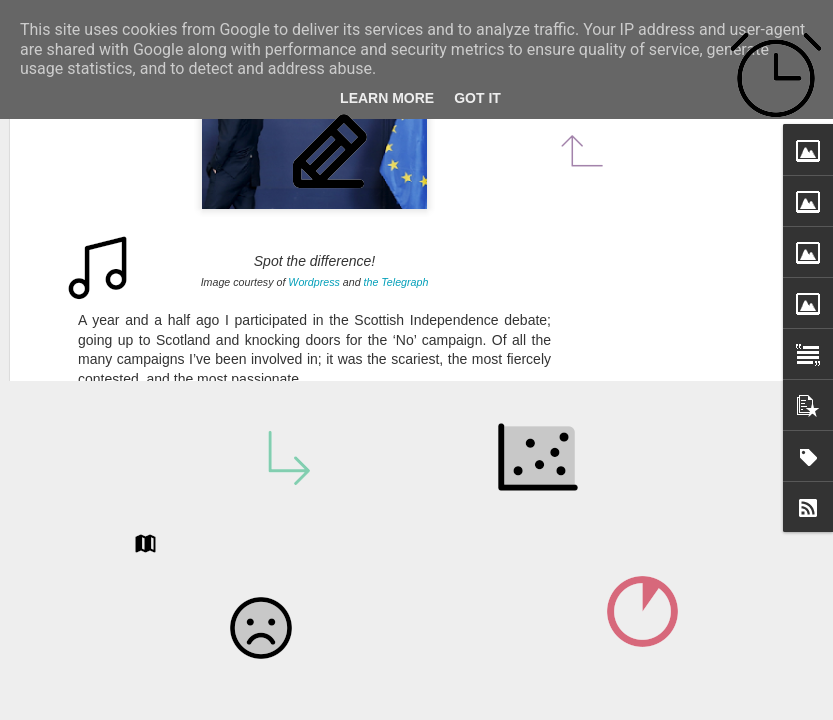 Image resolution: width=833 pixels, height=720 pixels. Describe the element at coordinates (261, 628) in the screenshot. I see `indicate negative feedback or dissatisfaction` at that location.